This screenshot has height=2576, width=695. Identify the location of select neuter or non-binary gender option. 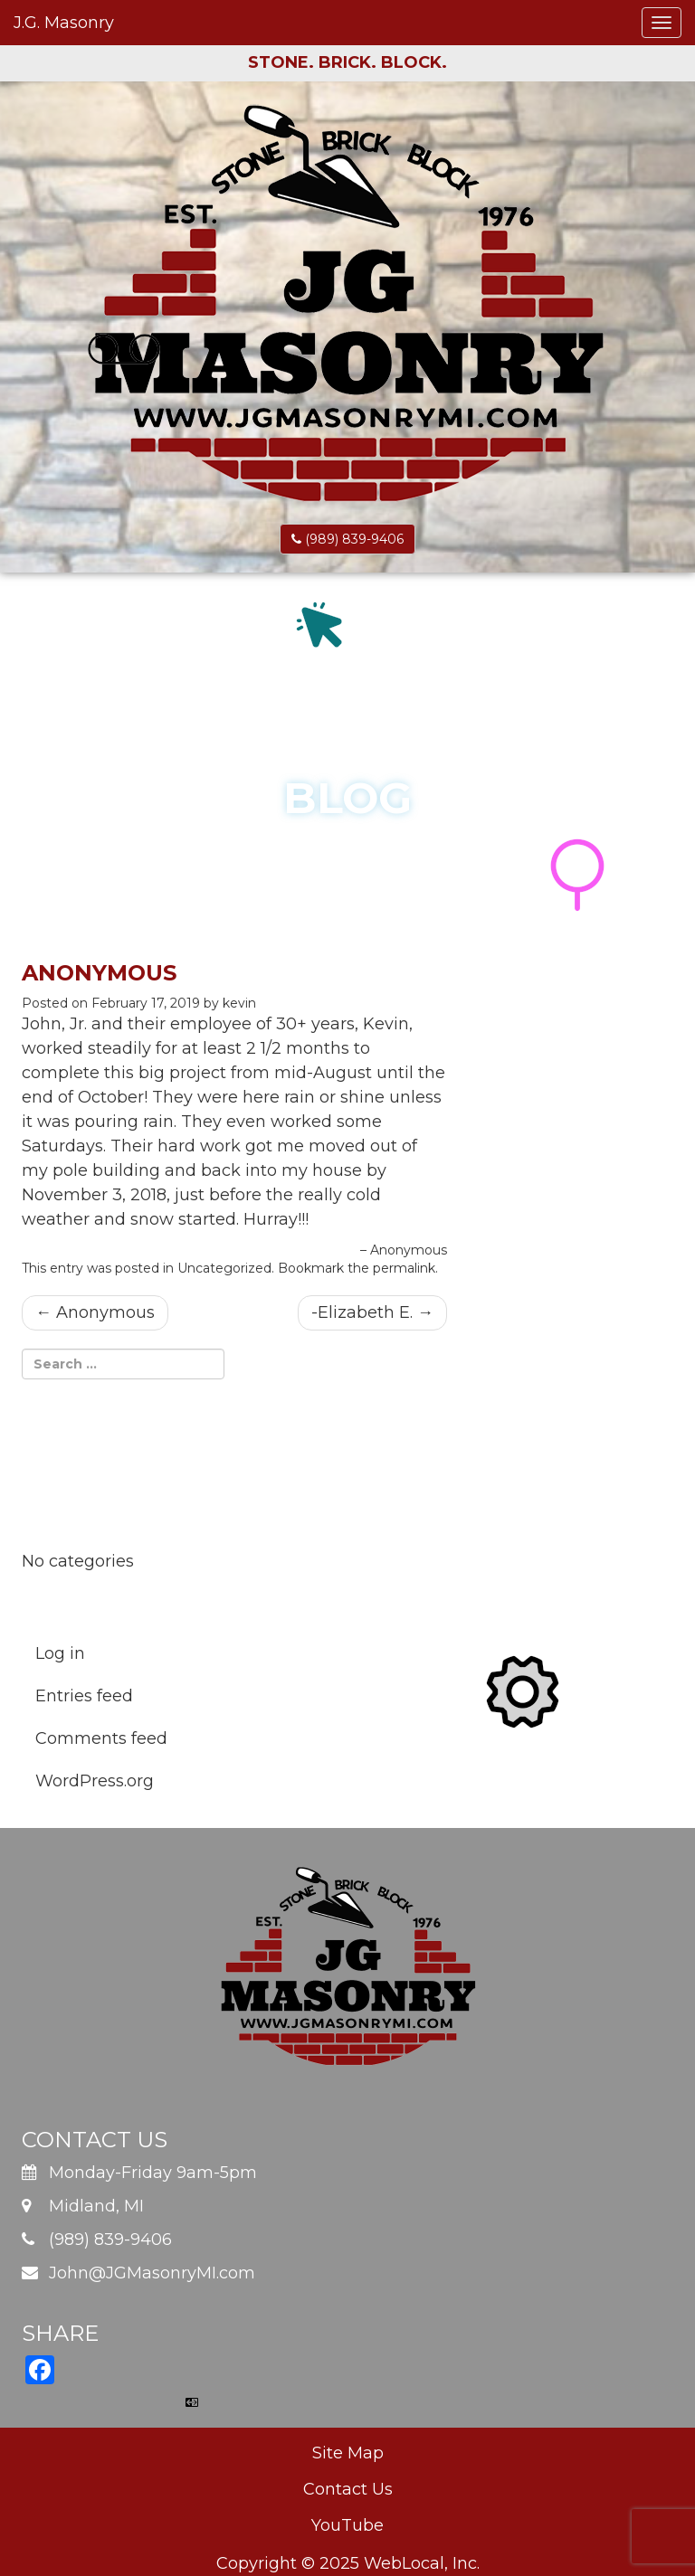
(577, 874).